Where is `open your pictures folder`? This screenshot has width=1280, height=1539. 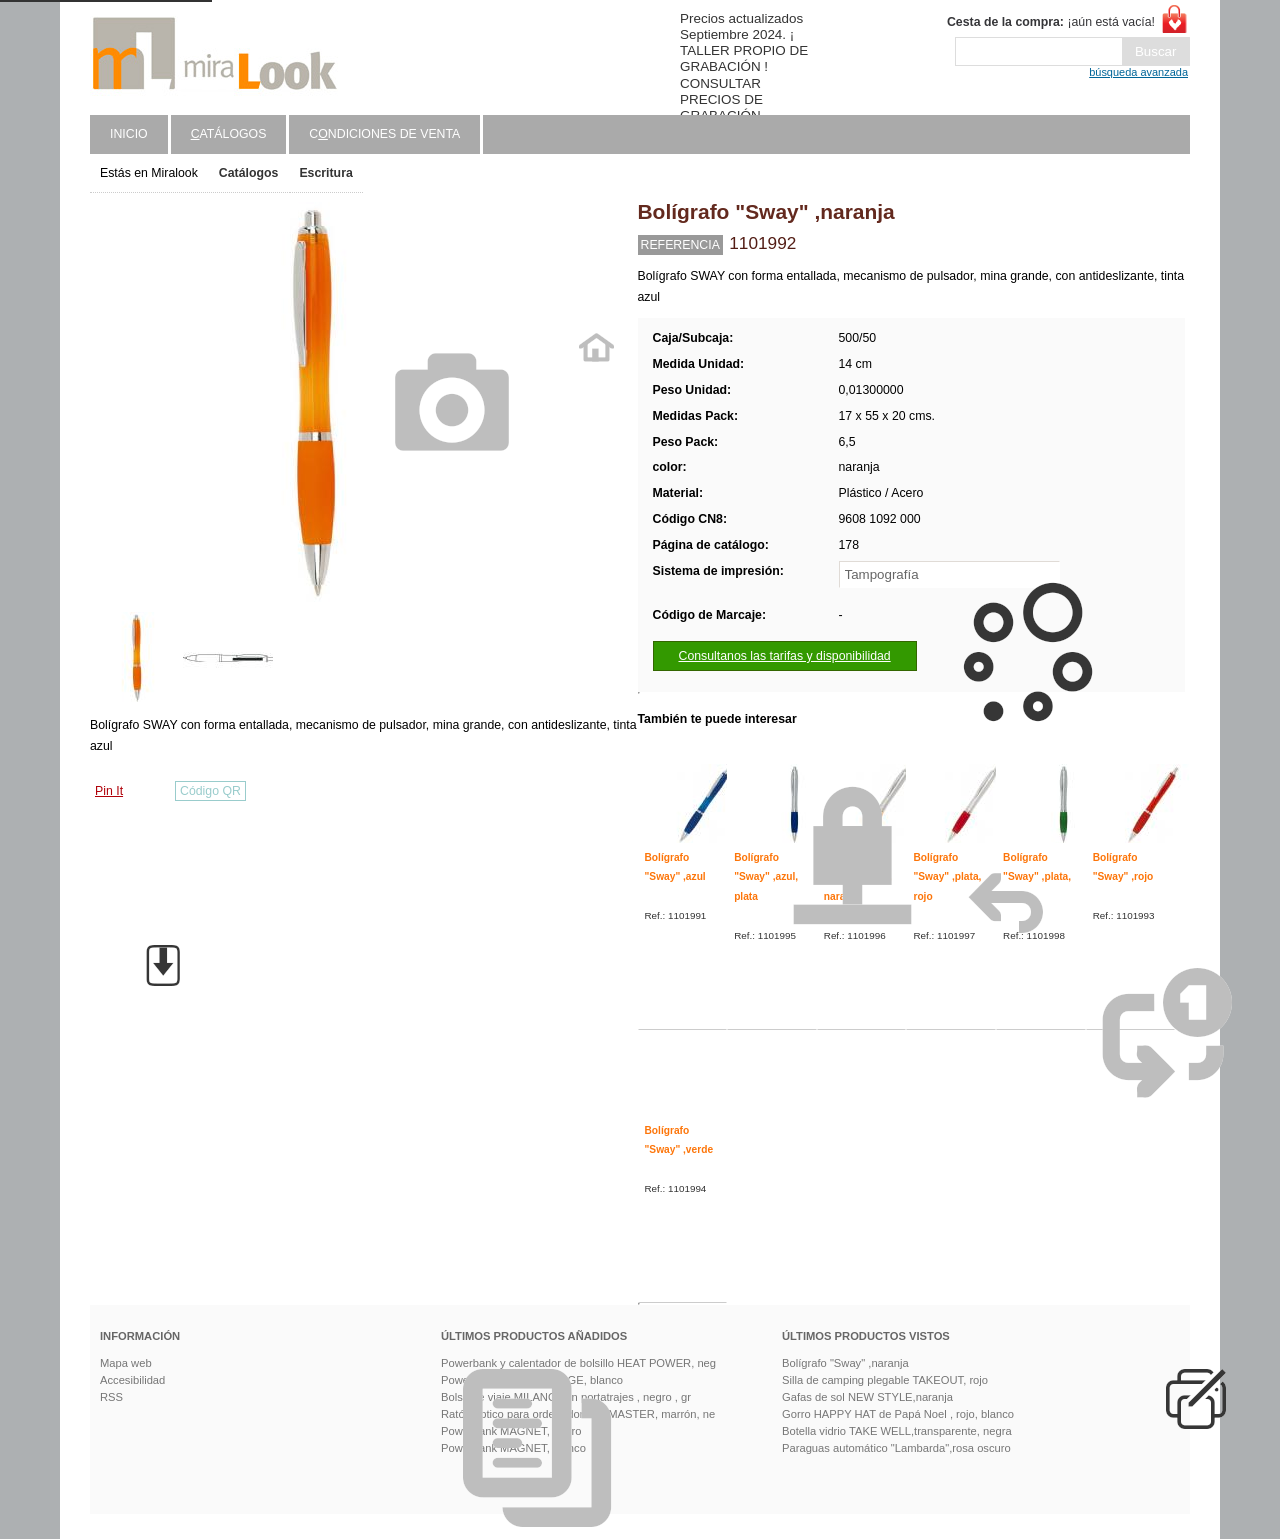
open your pictures folder is located at coordinates (452, 402).